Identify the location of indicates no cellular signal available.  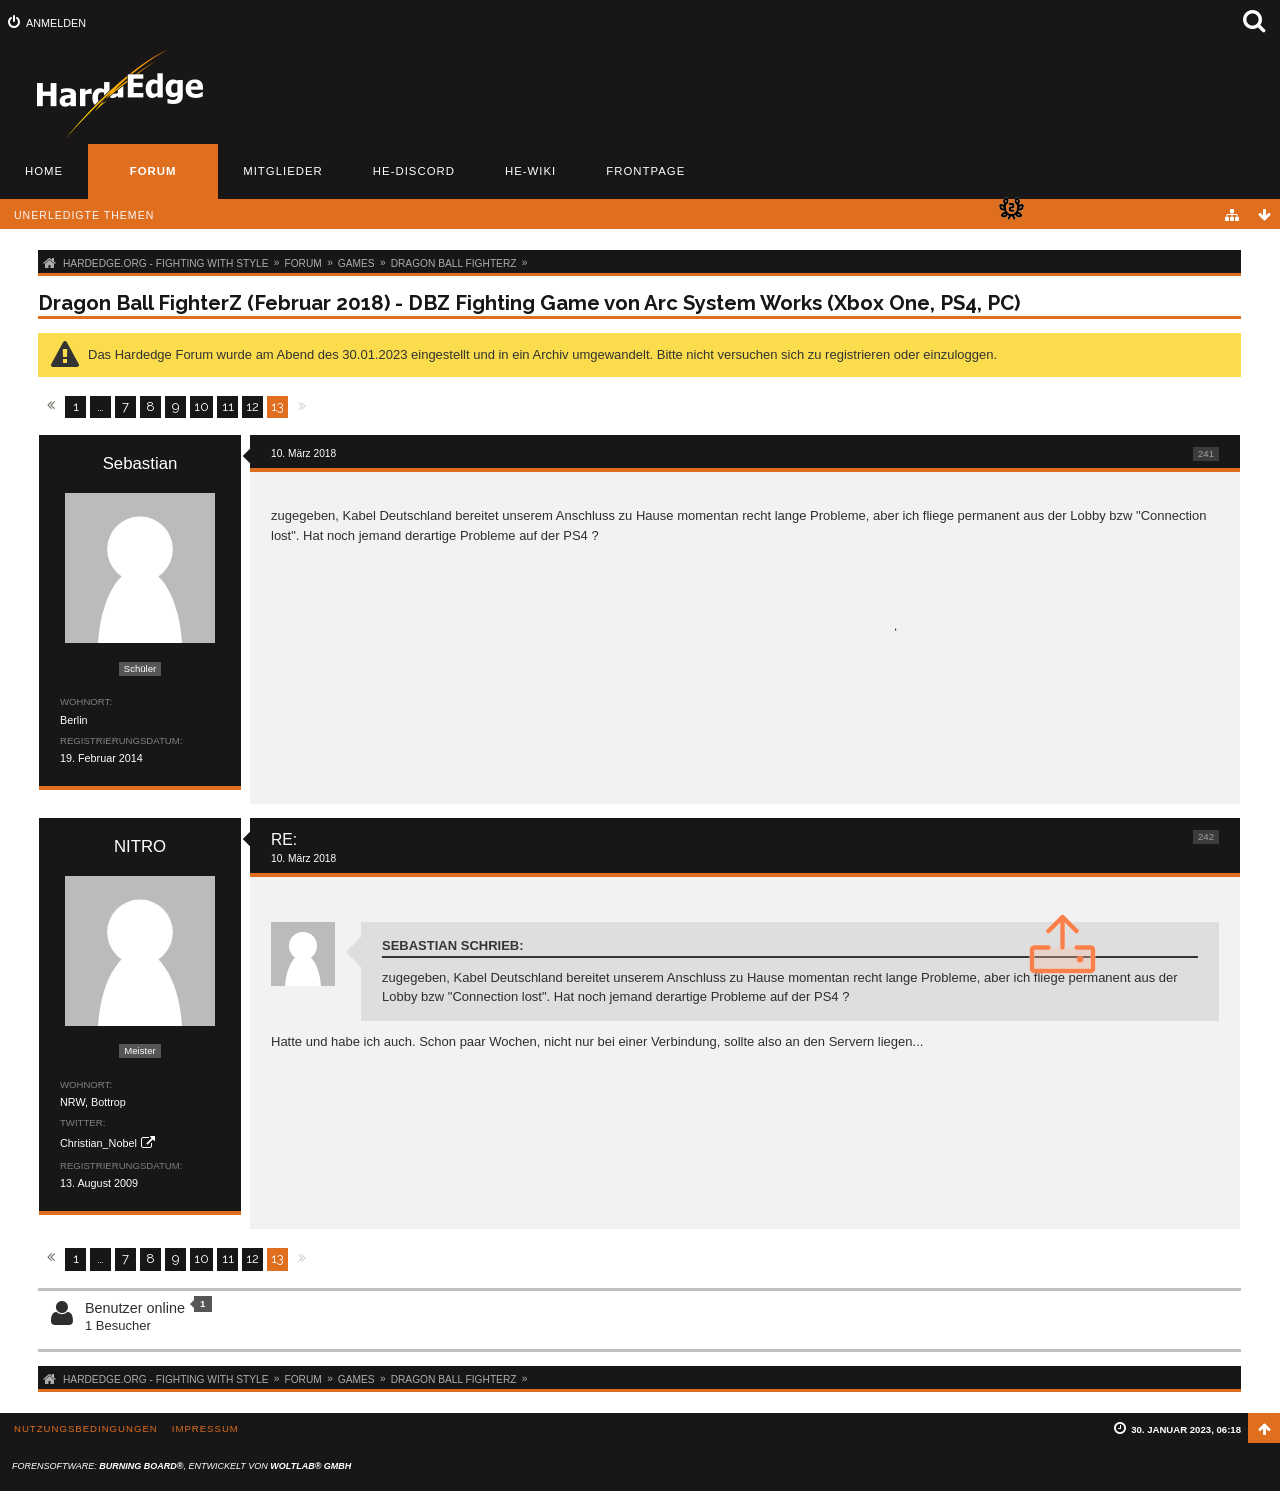
(908, 620).